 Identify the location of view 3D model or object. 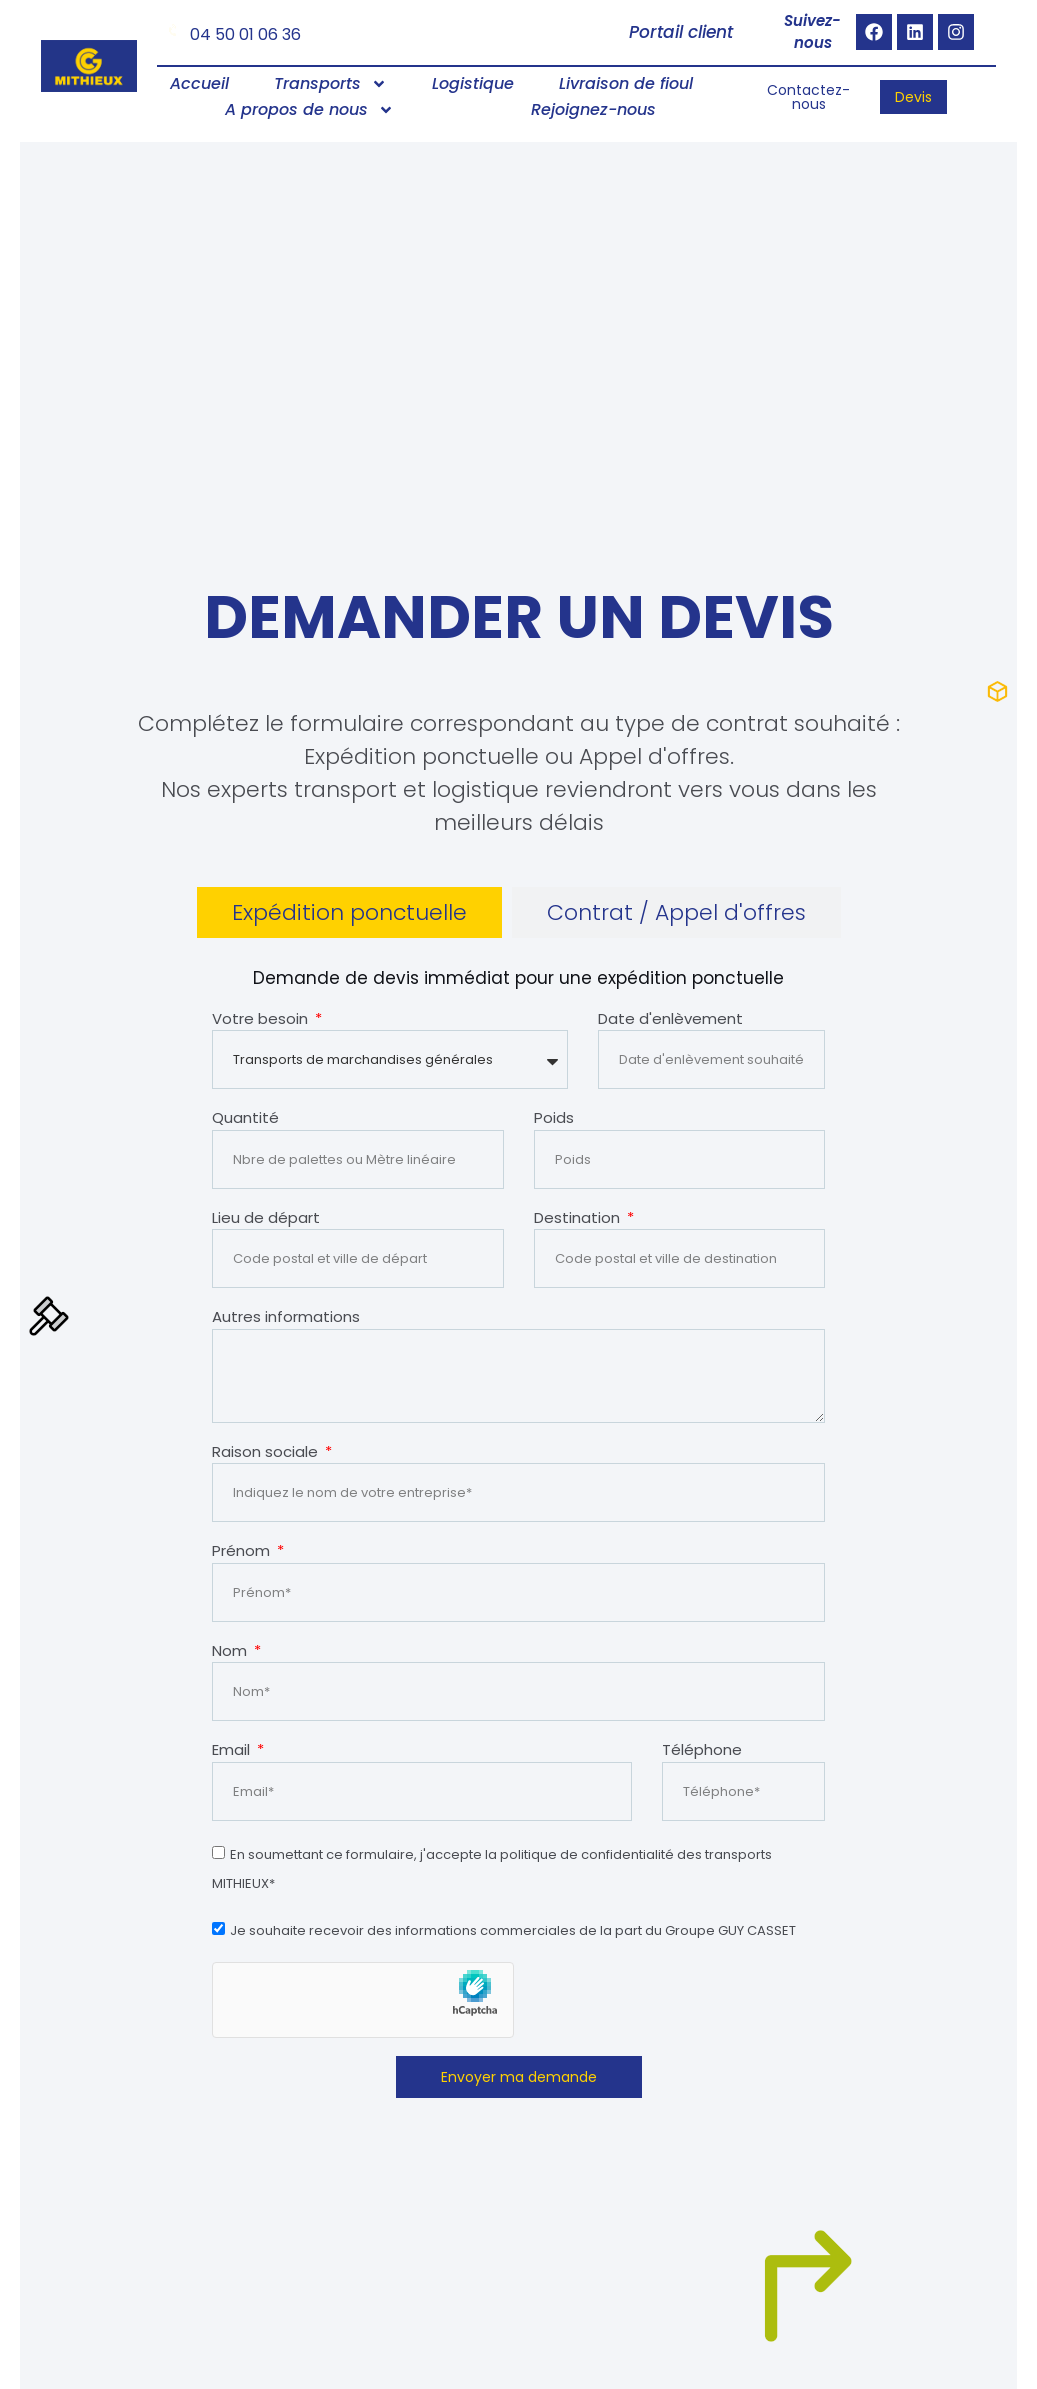
(997, 691).